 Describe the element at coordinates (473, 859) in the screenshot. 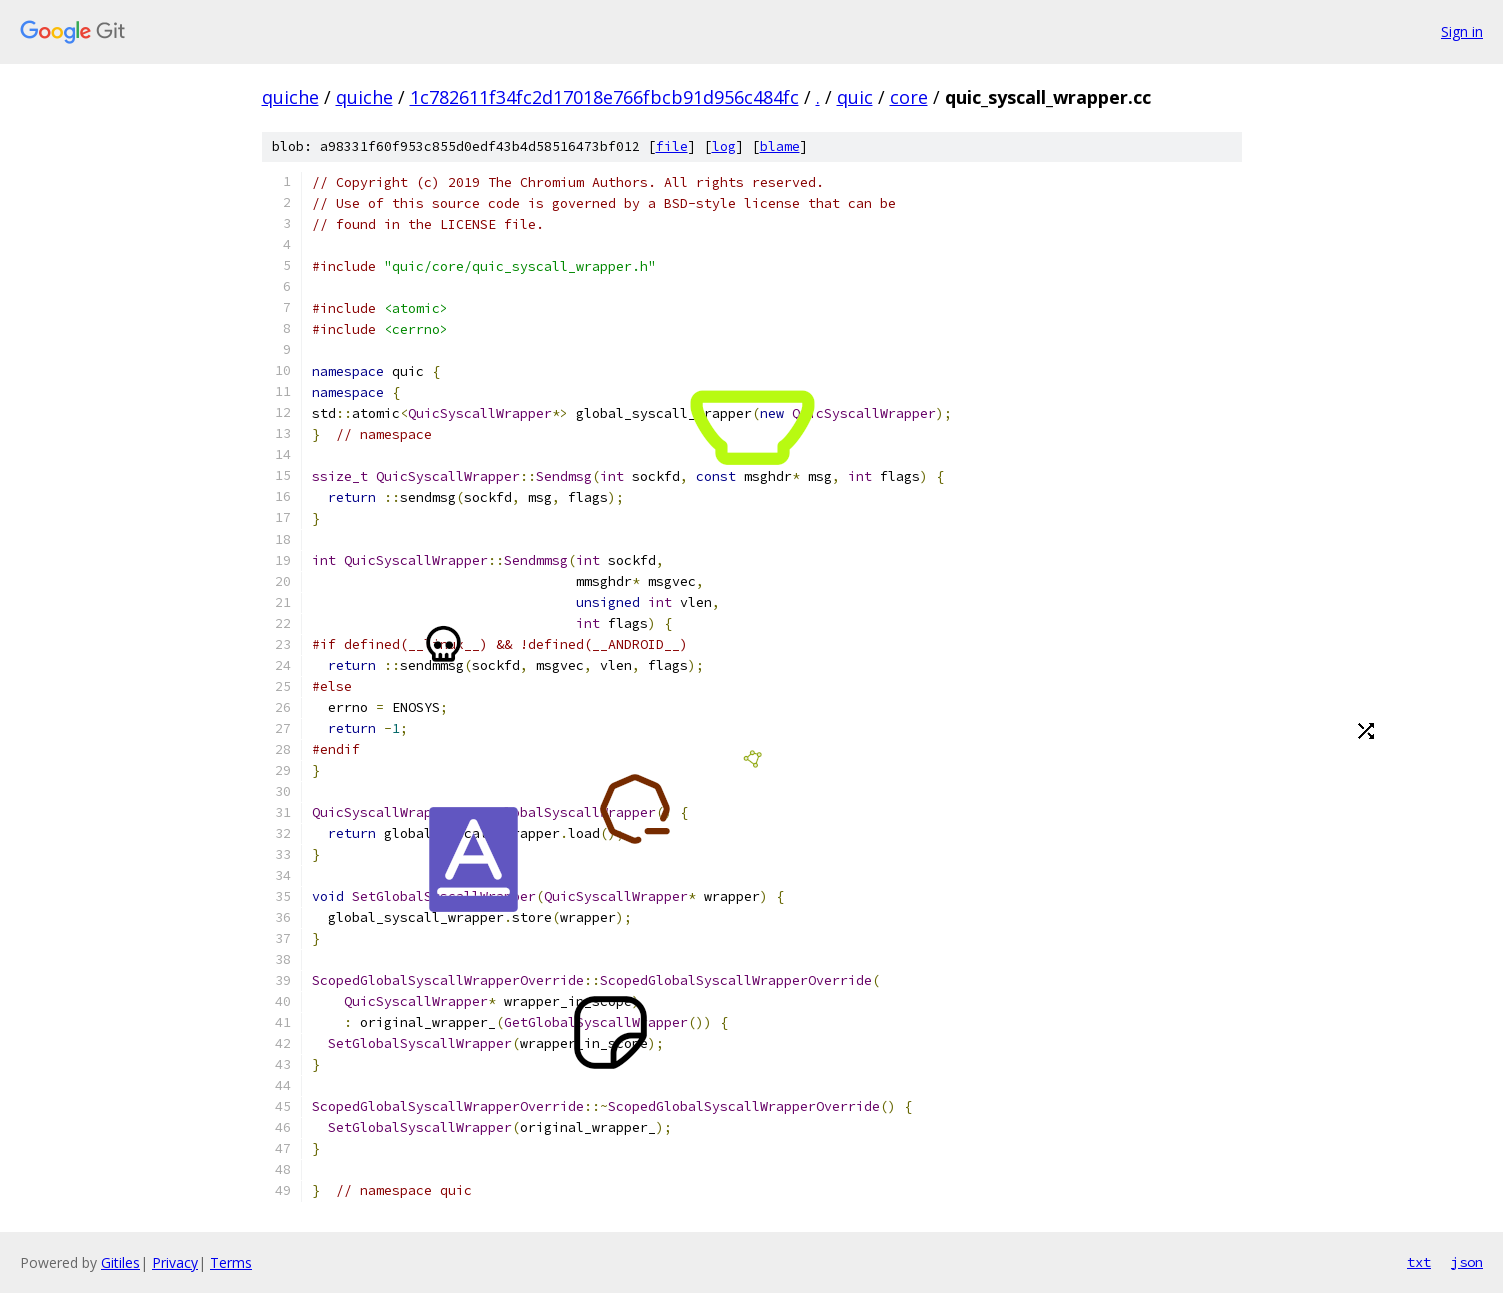

I see `apply underline formatting to text` at that location.